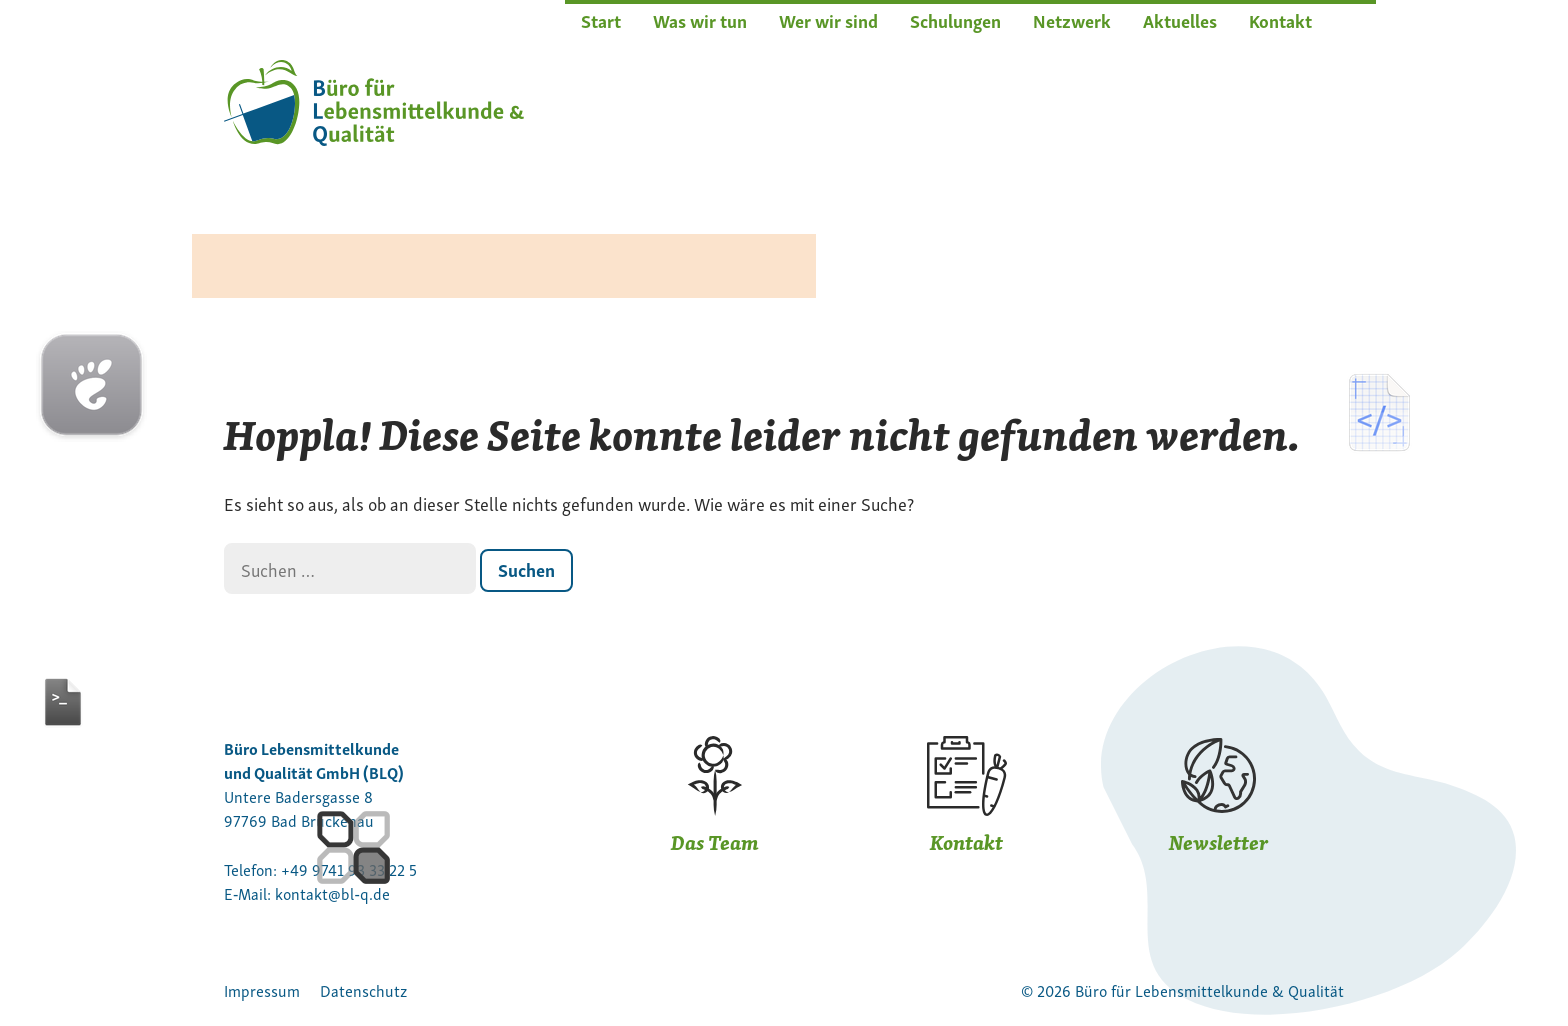  I want to click on connect or manage exchange account integration, so click(353, 847).